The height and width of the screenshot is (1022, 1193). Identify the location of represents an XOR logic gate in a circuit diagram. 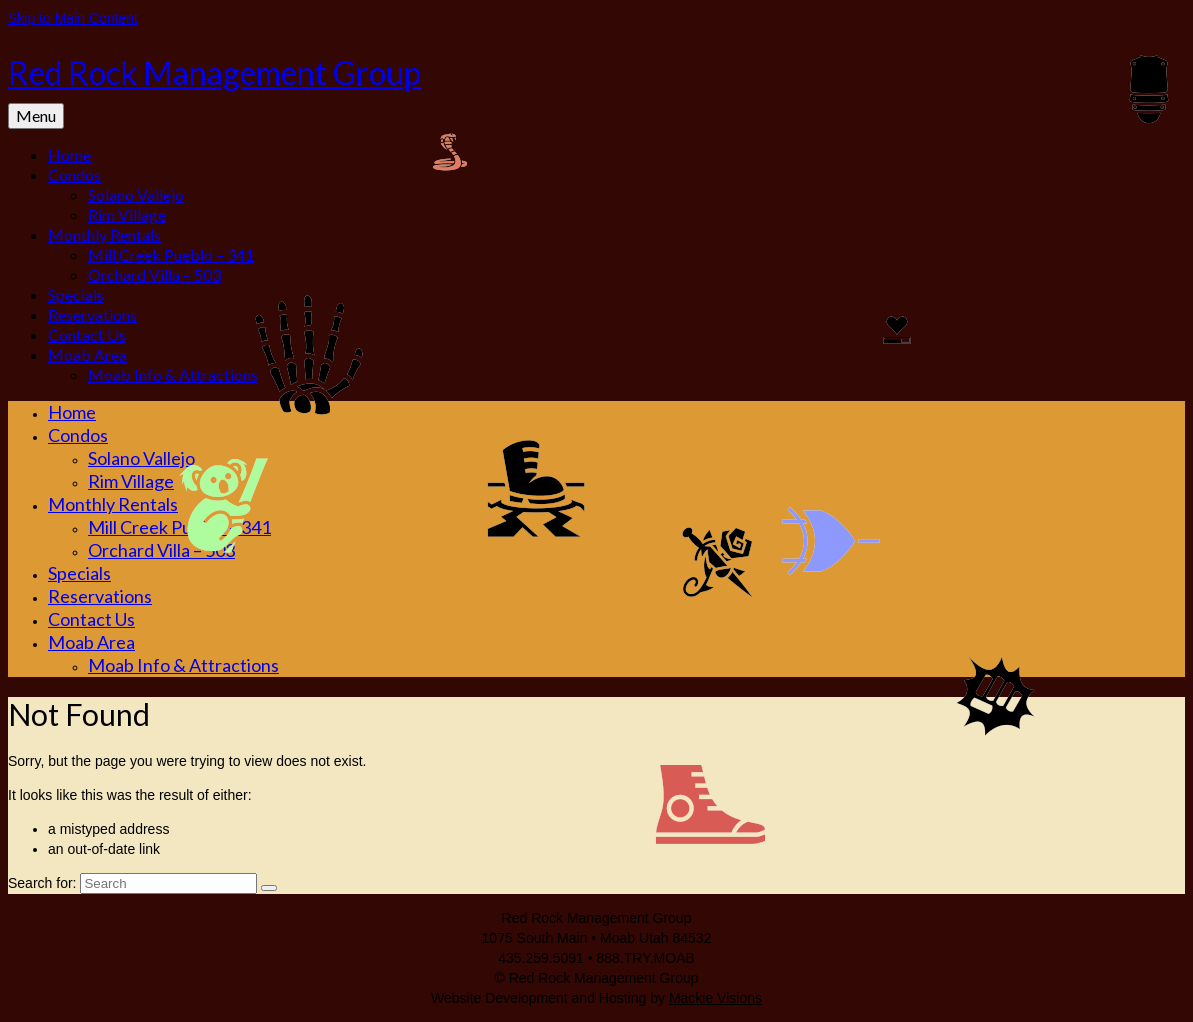
(831, 541).